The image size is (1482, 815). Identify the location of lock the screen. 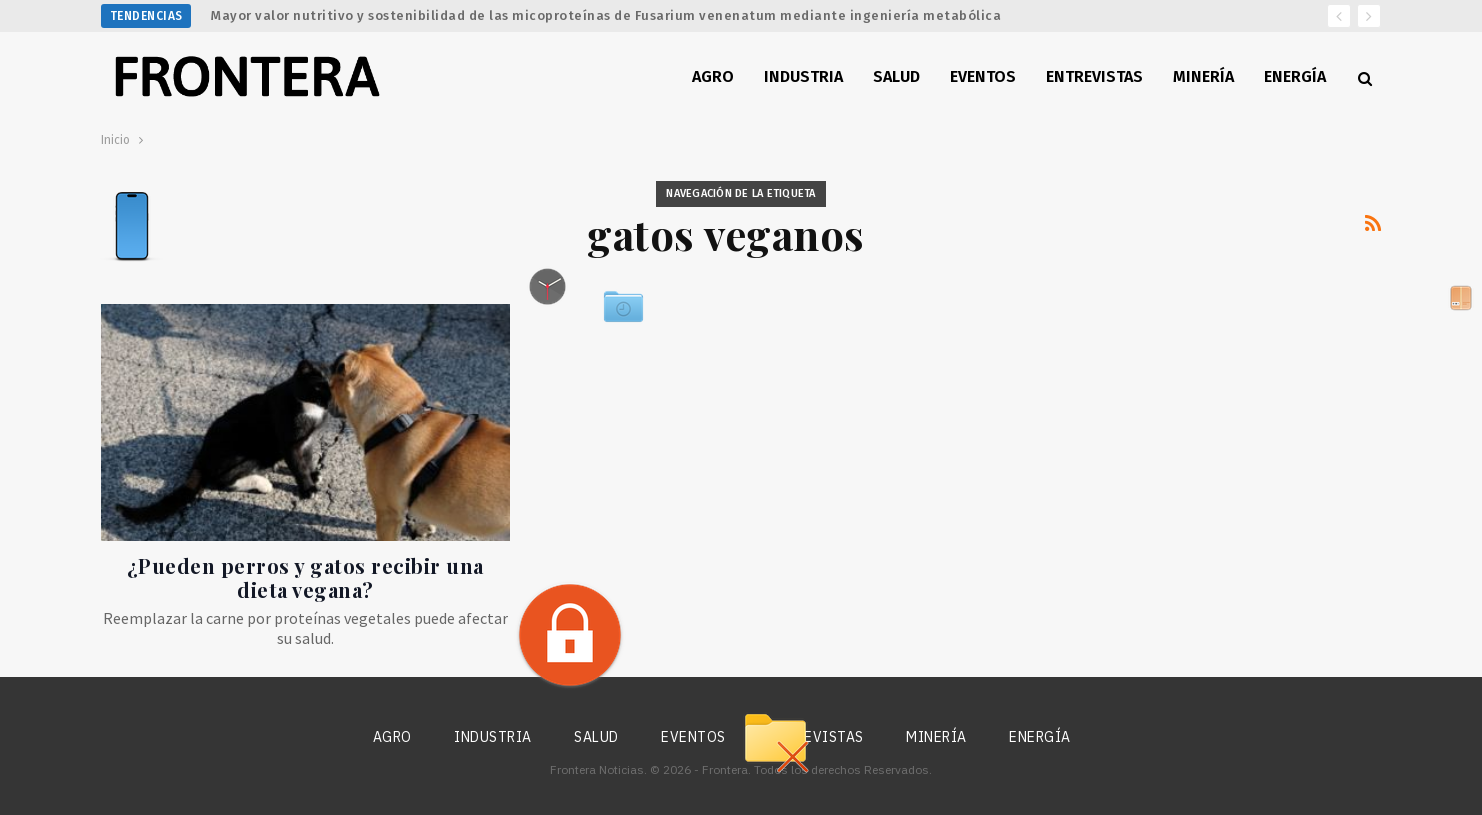
(570, 635).